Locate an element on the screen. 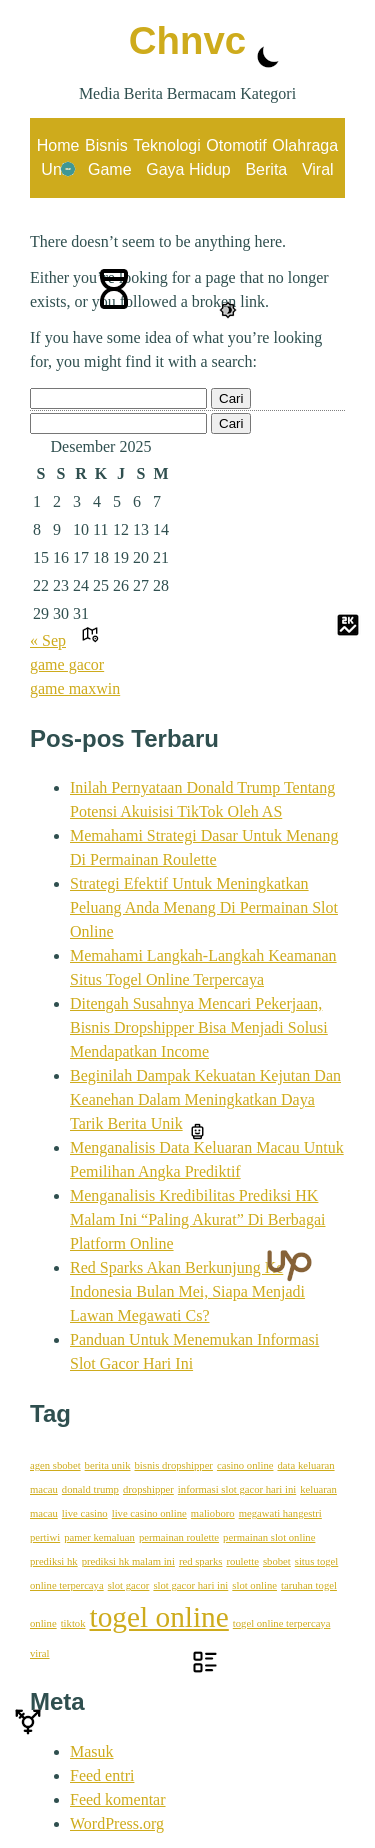 The image size is (375, 1848). toggle dark mode or night theme is located at coordinates (228, 310).